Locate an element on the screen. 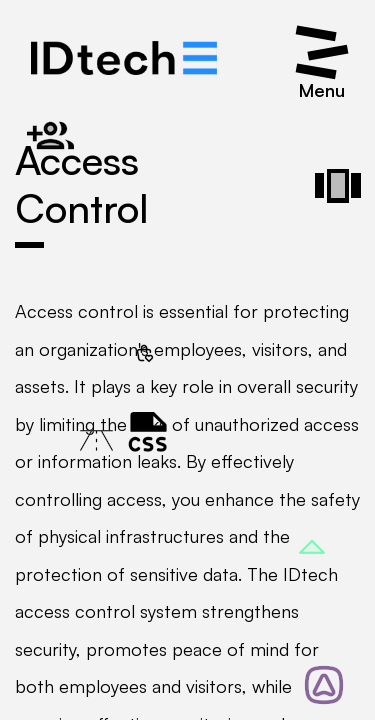  view directions or navigation is located at coordinates (96, 440).